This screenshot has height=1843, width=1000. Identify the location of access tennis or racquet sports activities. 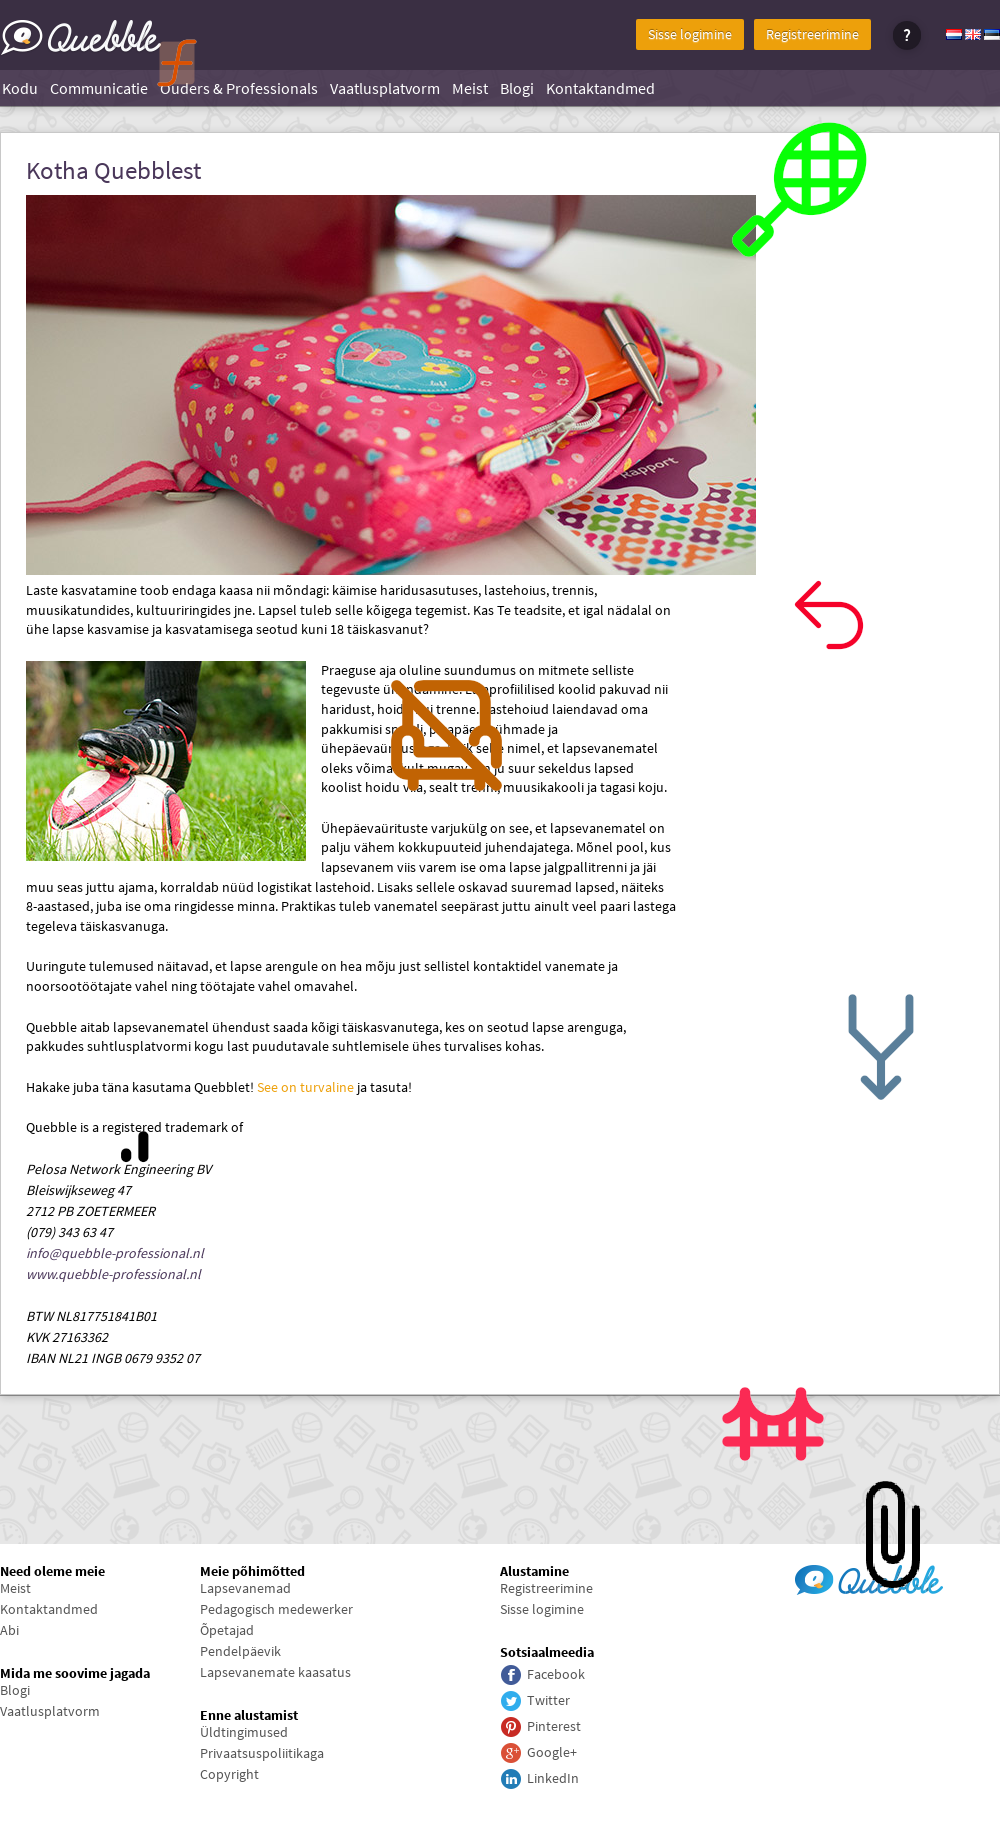
(797, 192).